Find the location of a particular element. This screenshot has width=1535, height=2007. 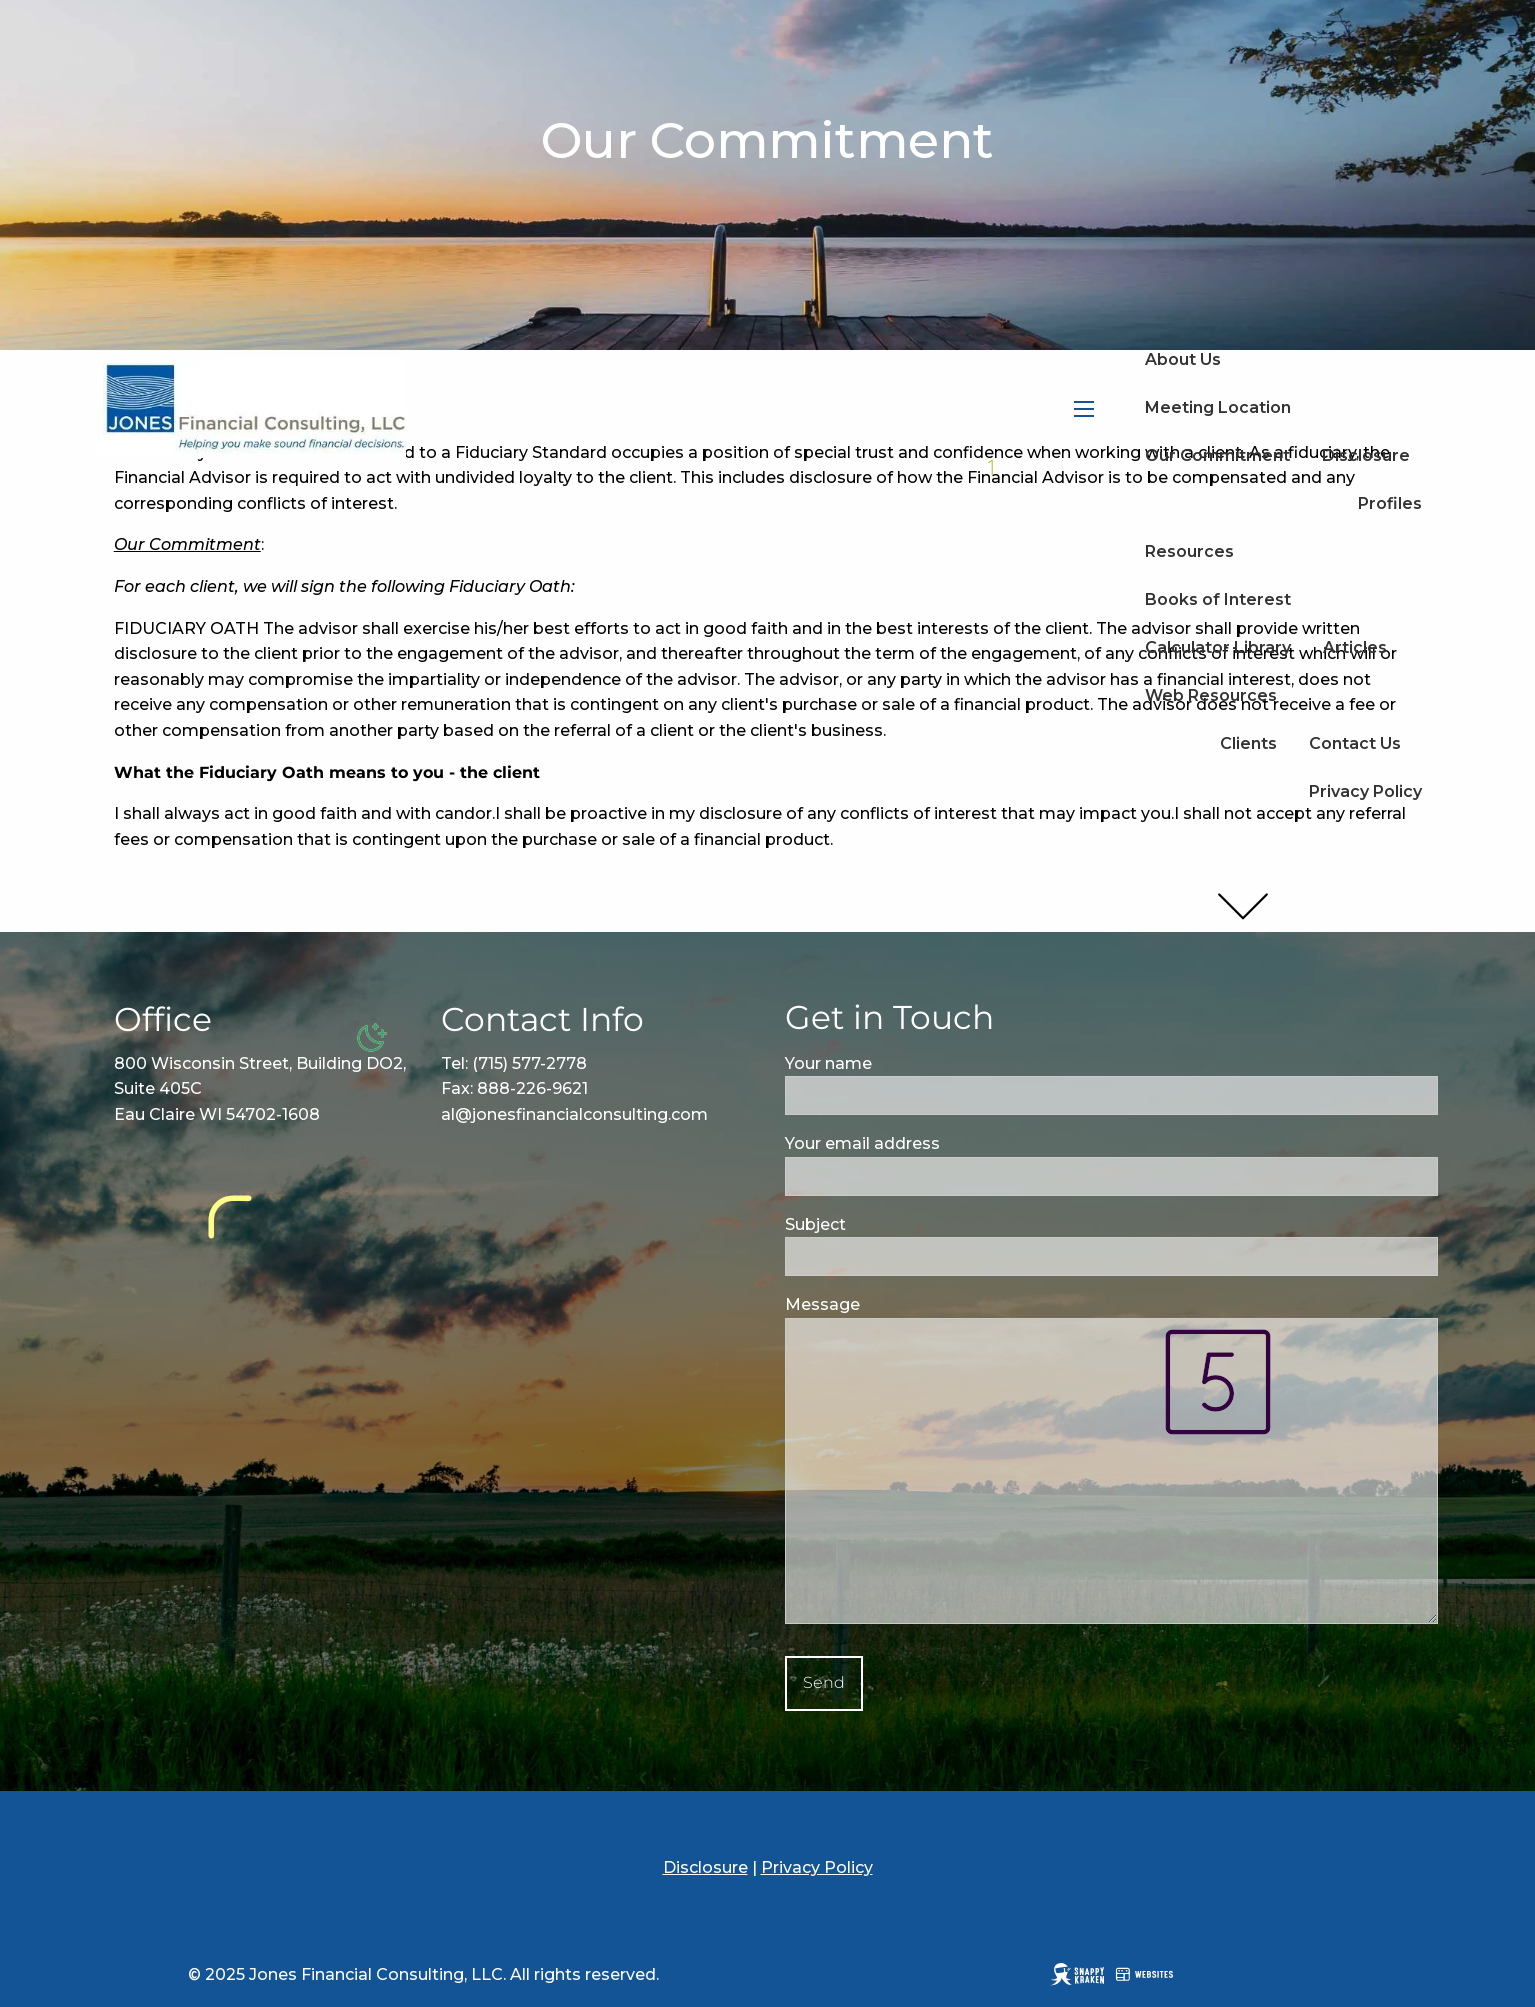

enable dark mode or night theme is located at coordinates (371, 1038).